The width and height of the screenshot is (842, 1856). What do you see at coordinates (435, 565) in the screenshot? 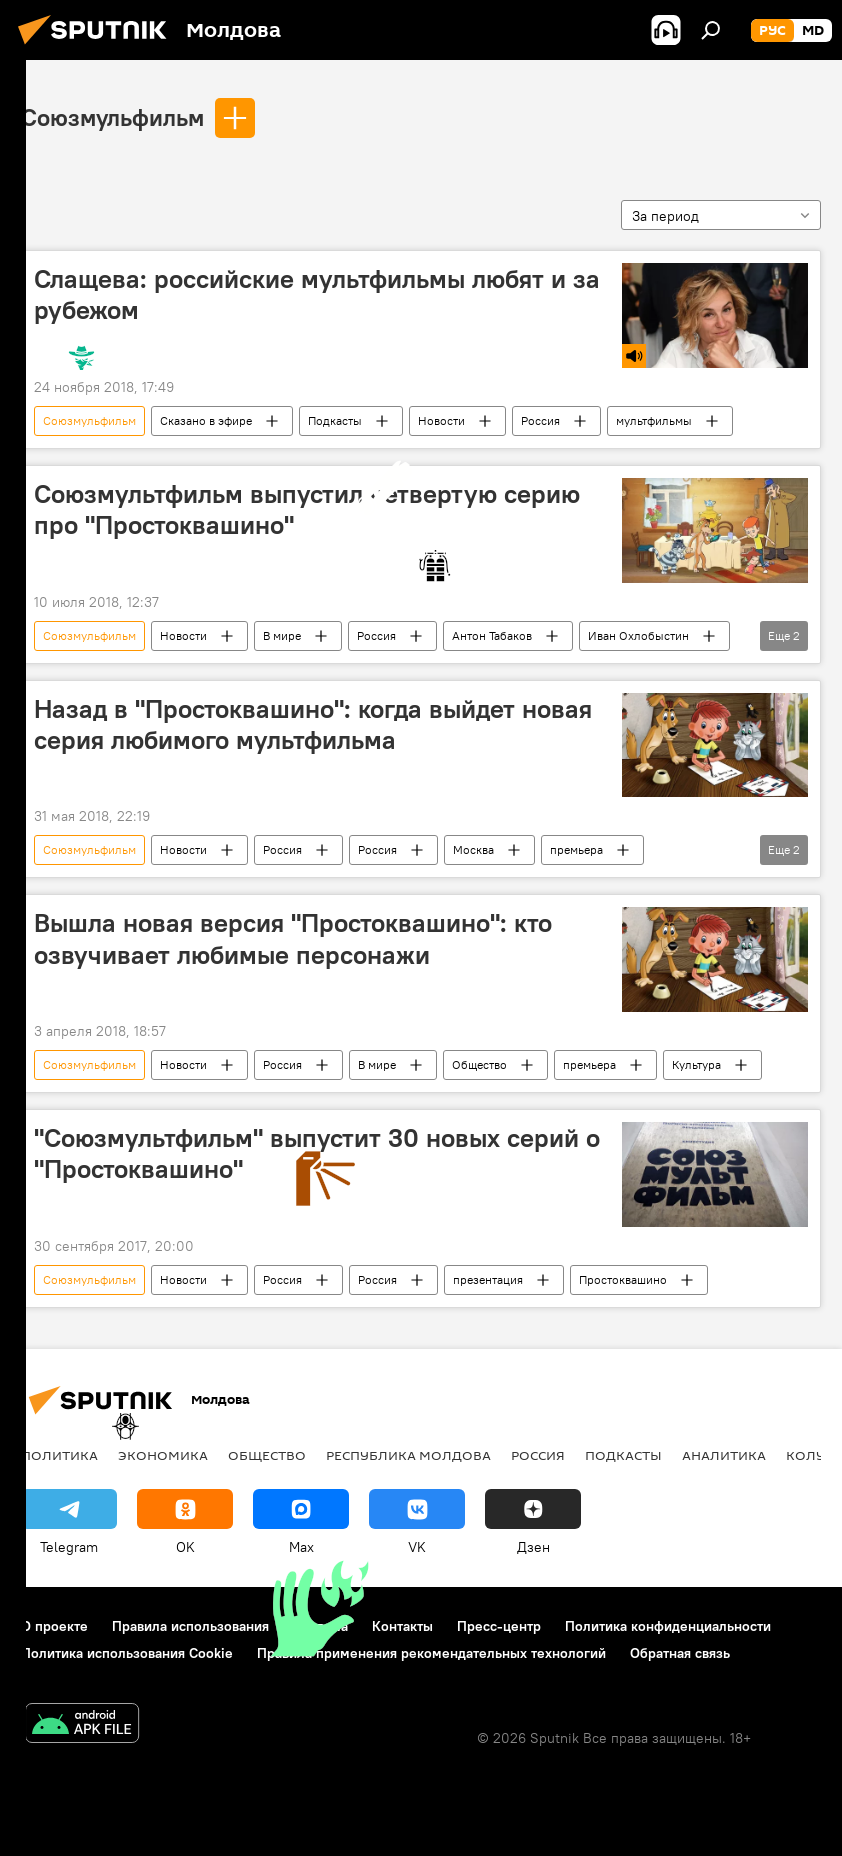
I see `access diving or scuba equipment settings` at bounding box center [435, 565].